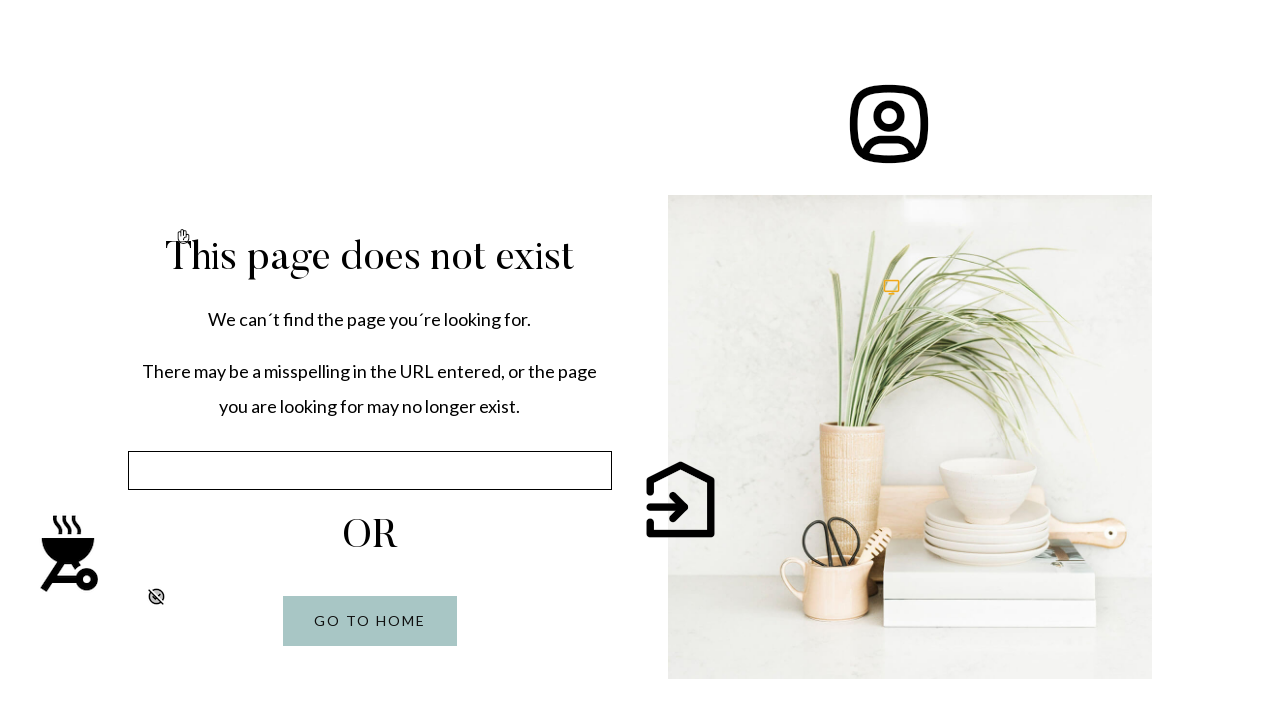  Describe the element at coordinates (680, 499) in the screenshot. I see `transfer funds or items into an account` at that location.